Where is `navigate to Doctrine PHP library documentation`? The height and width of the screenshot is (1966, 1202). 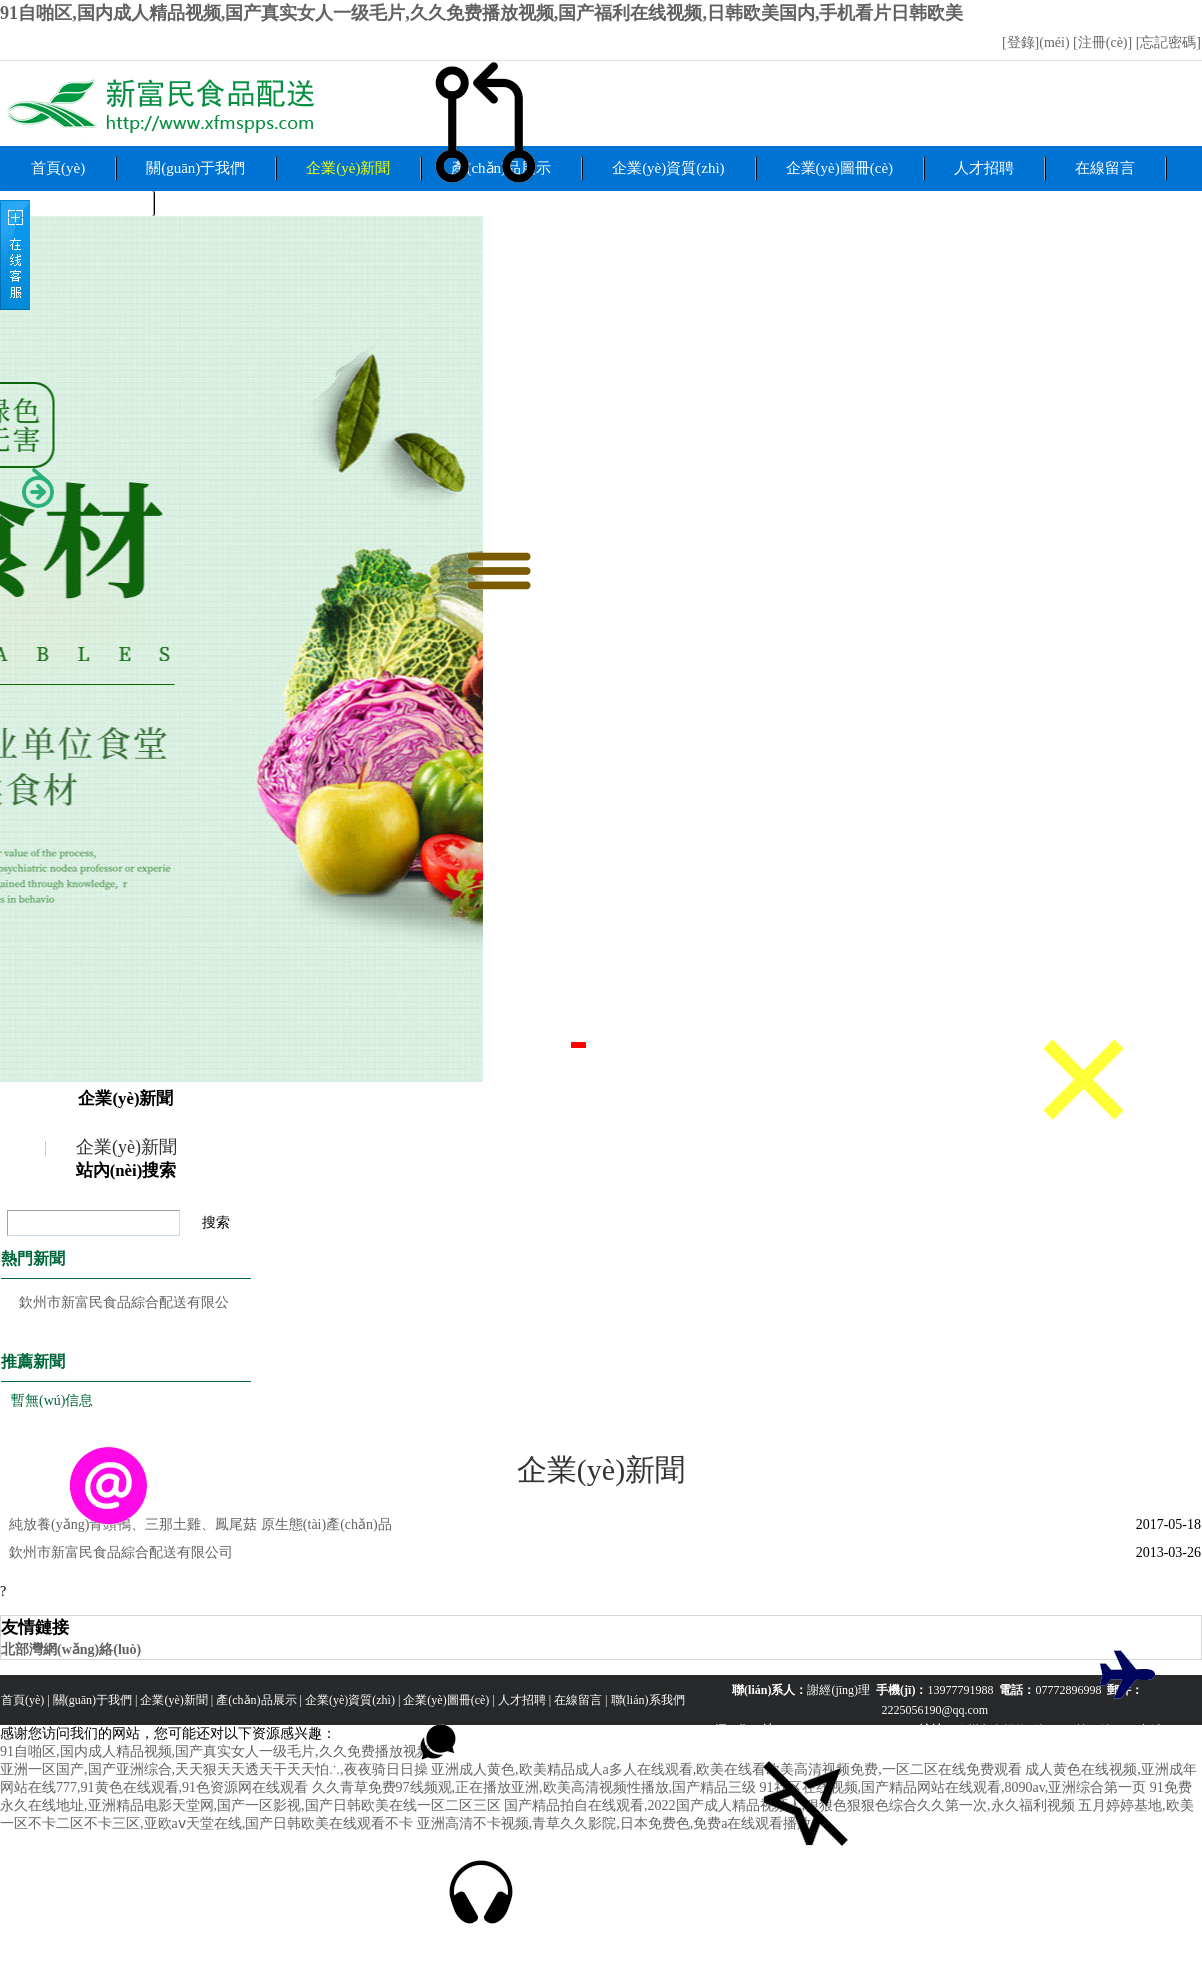
navigate to Doctrine PHP library documentation is located at coordinates (38, 488).